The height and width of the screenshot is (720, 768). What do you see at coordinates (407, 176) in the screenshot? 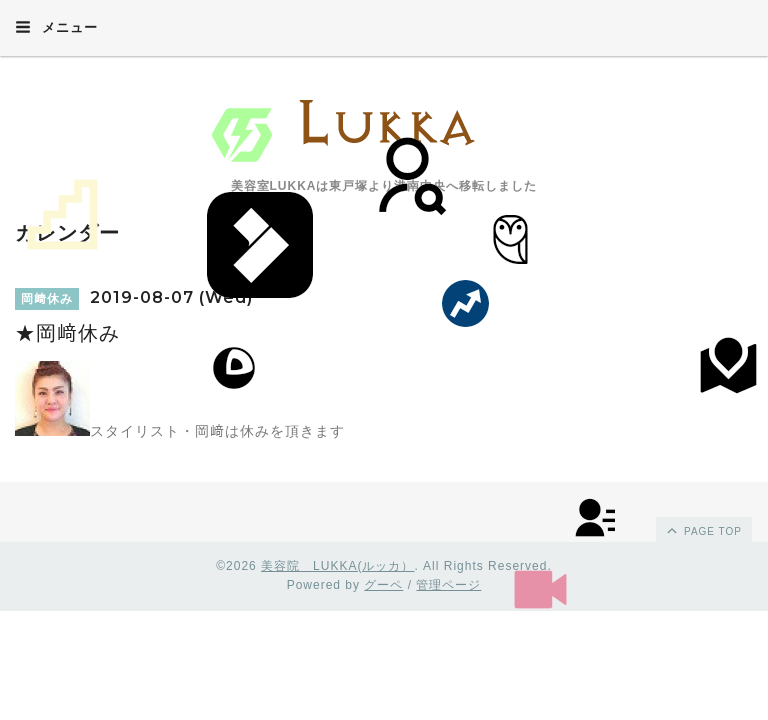
I see `search for a user or contact` at bounding box center [407, 176].